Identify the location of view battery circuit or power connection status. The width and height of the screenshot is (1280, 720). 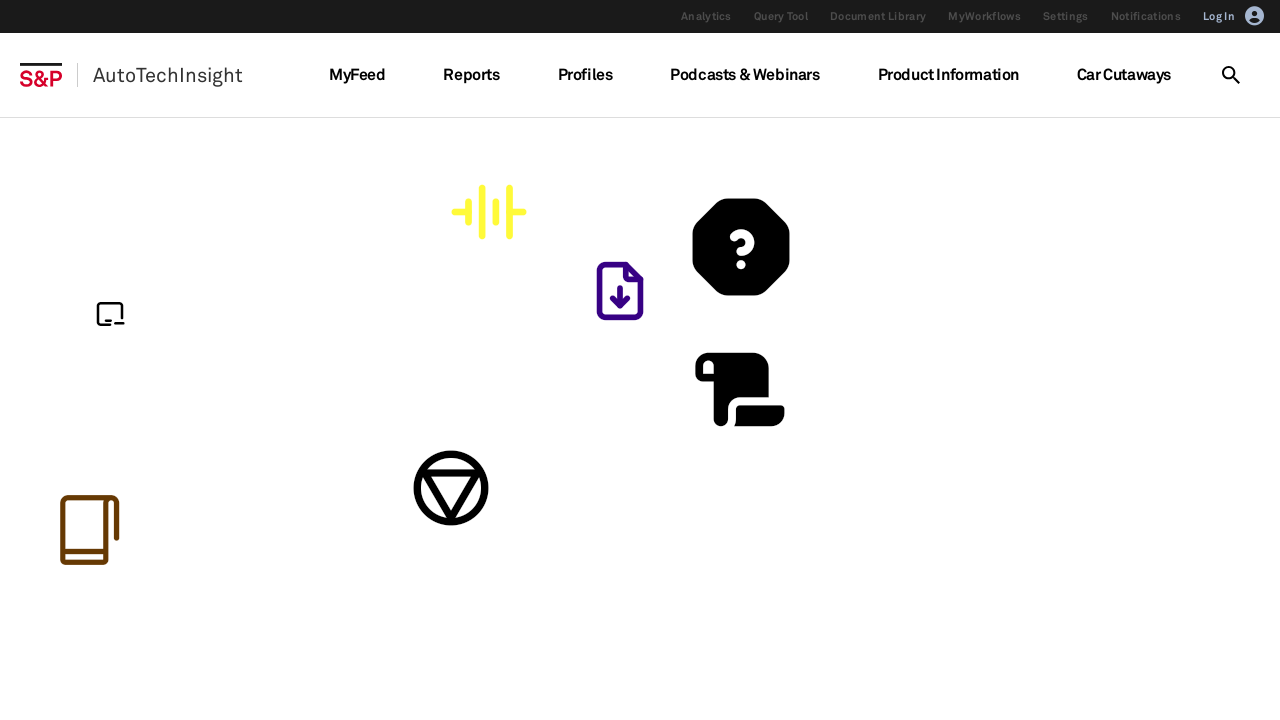
(489, 212).